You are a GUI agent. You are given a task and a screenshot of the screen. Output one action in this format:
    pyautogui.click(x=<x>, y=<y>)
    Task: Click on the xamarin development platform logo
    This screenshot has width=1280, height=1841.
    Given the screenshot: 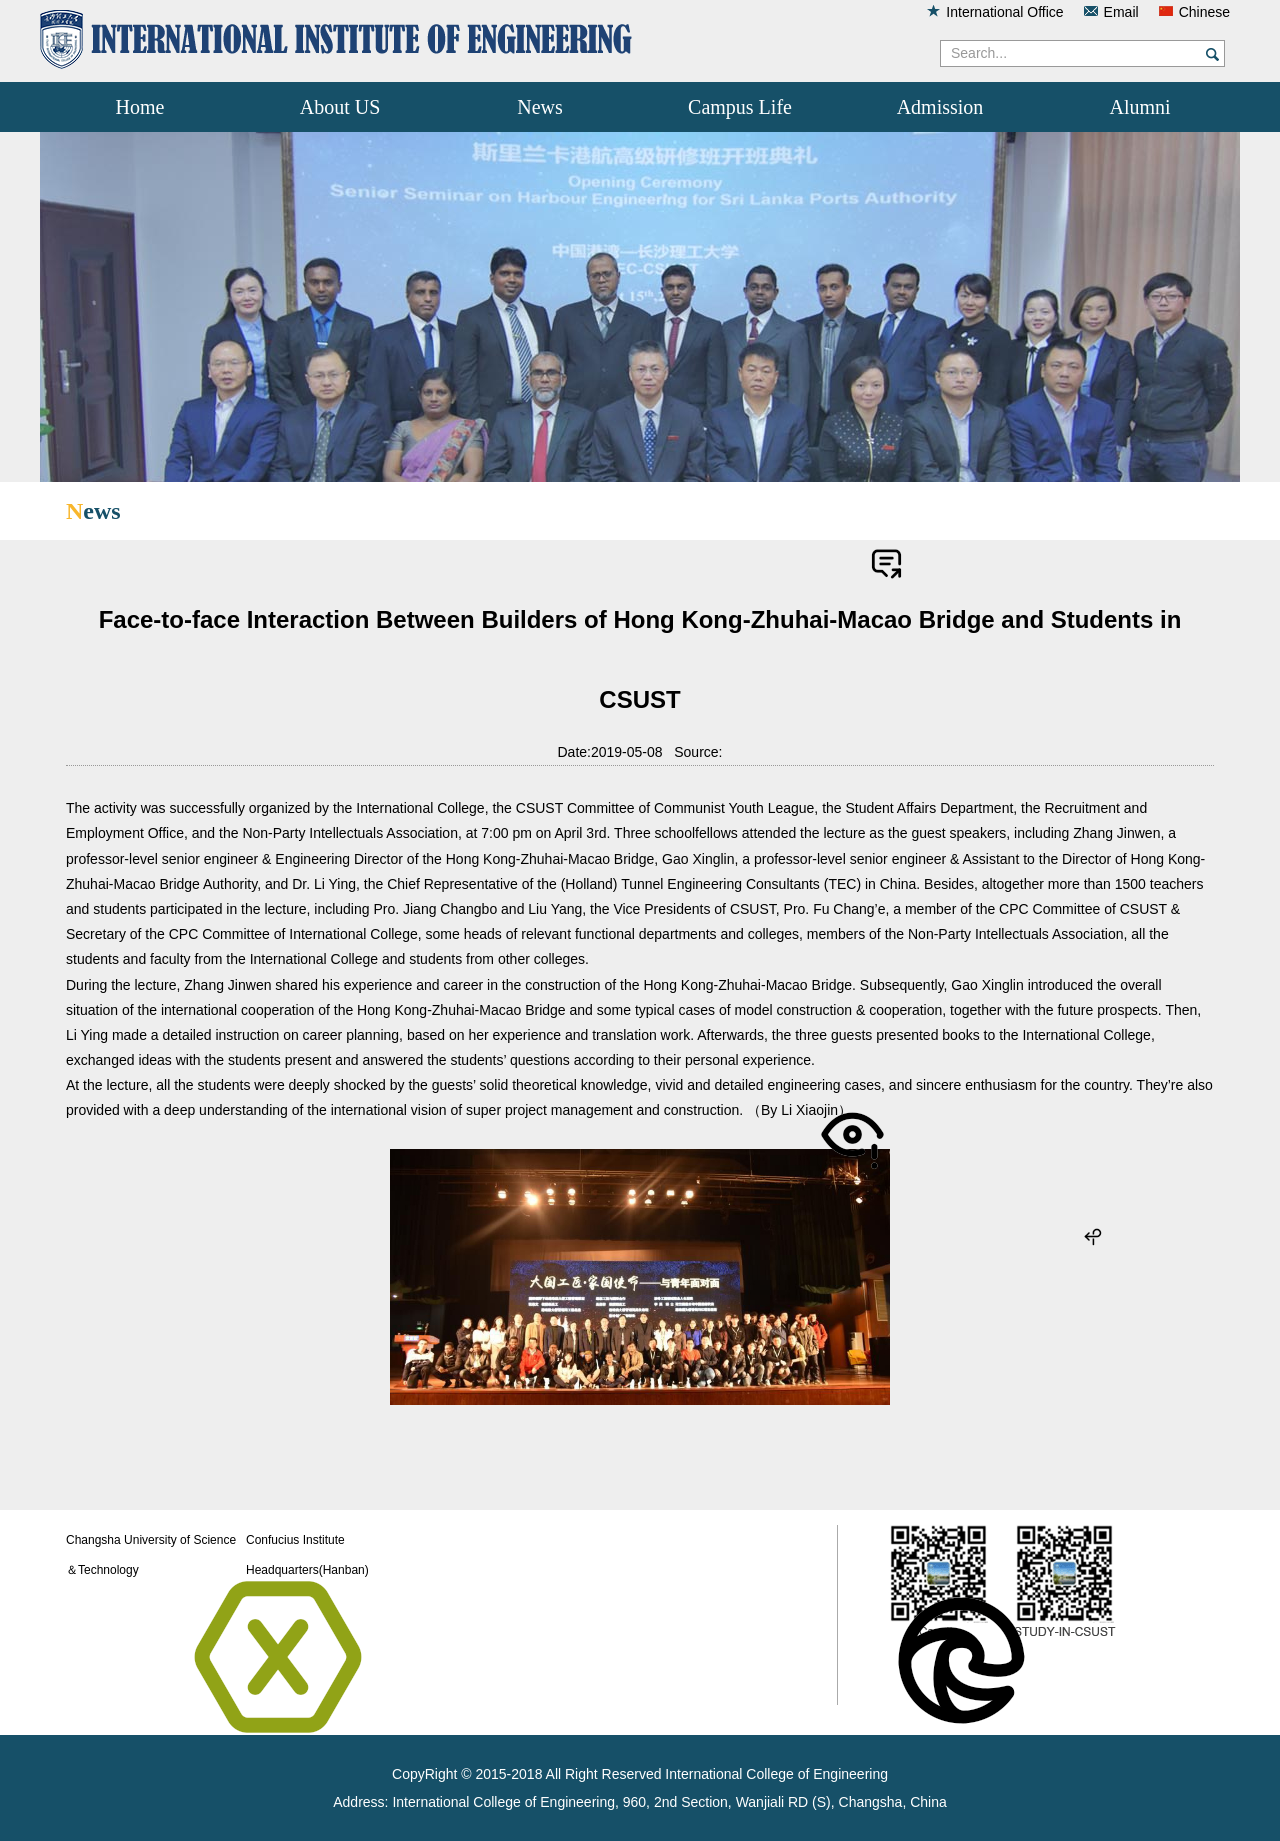 What is the action you would take?
    pyautogui.click(x=278, y=1657)
    